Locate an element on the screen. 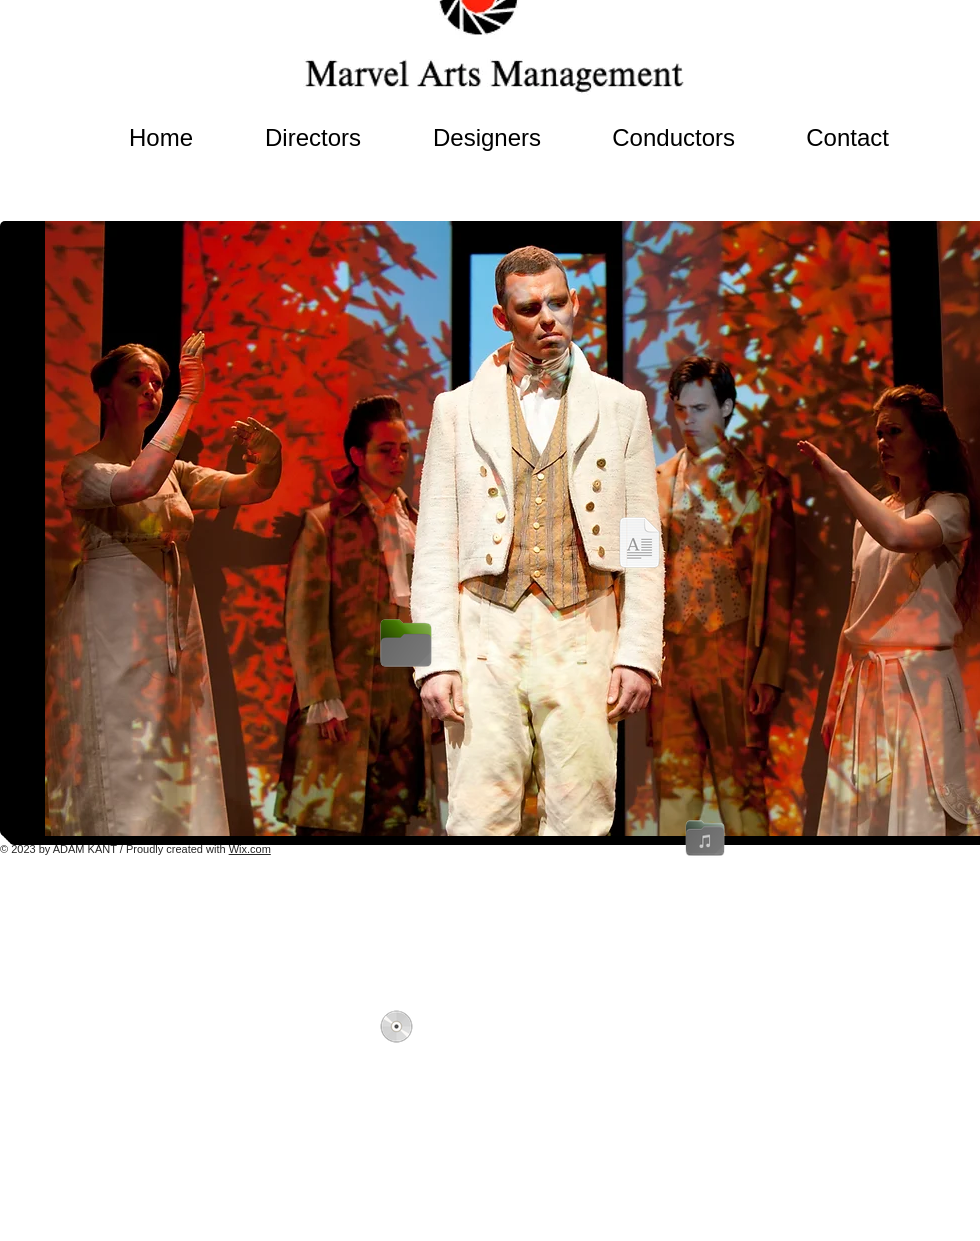 The image size is (980, 1241). open a rich text document is located at coordinates (639, 542).